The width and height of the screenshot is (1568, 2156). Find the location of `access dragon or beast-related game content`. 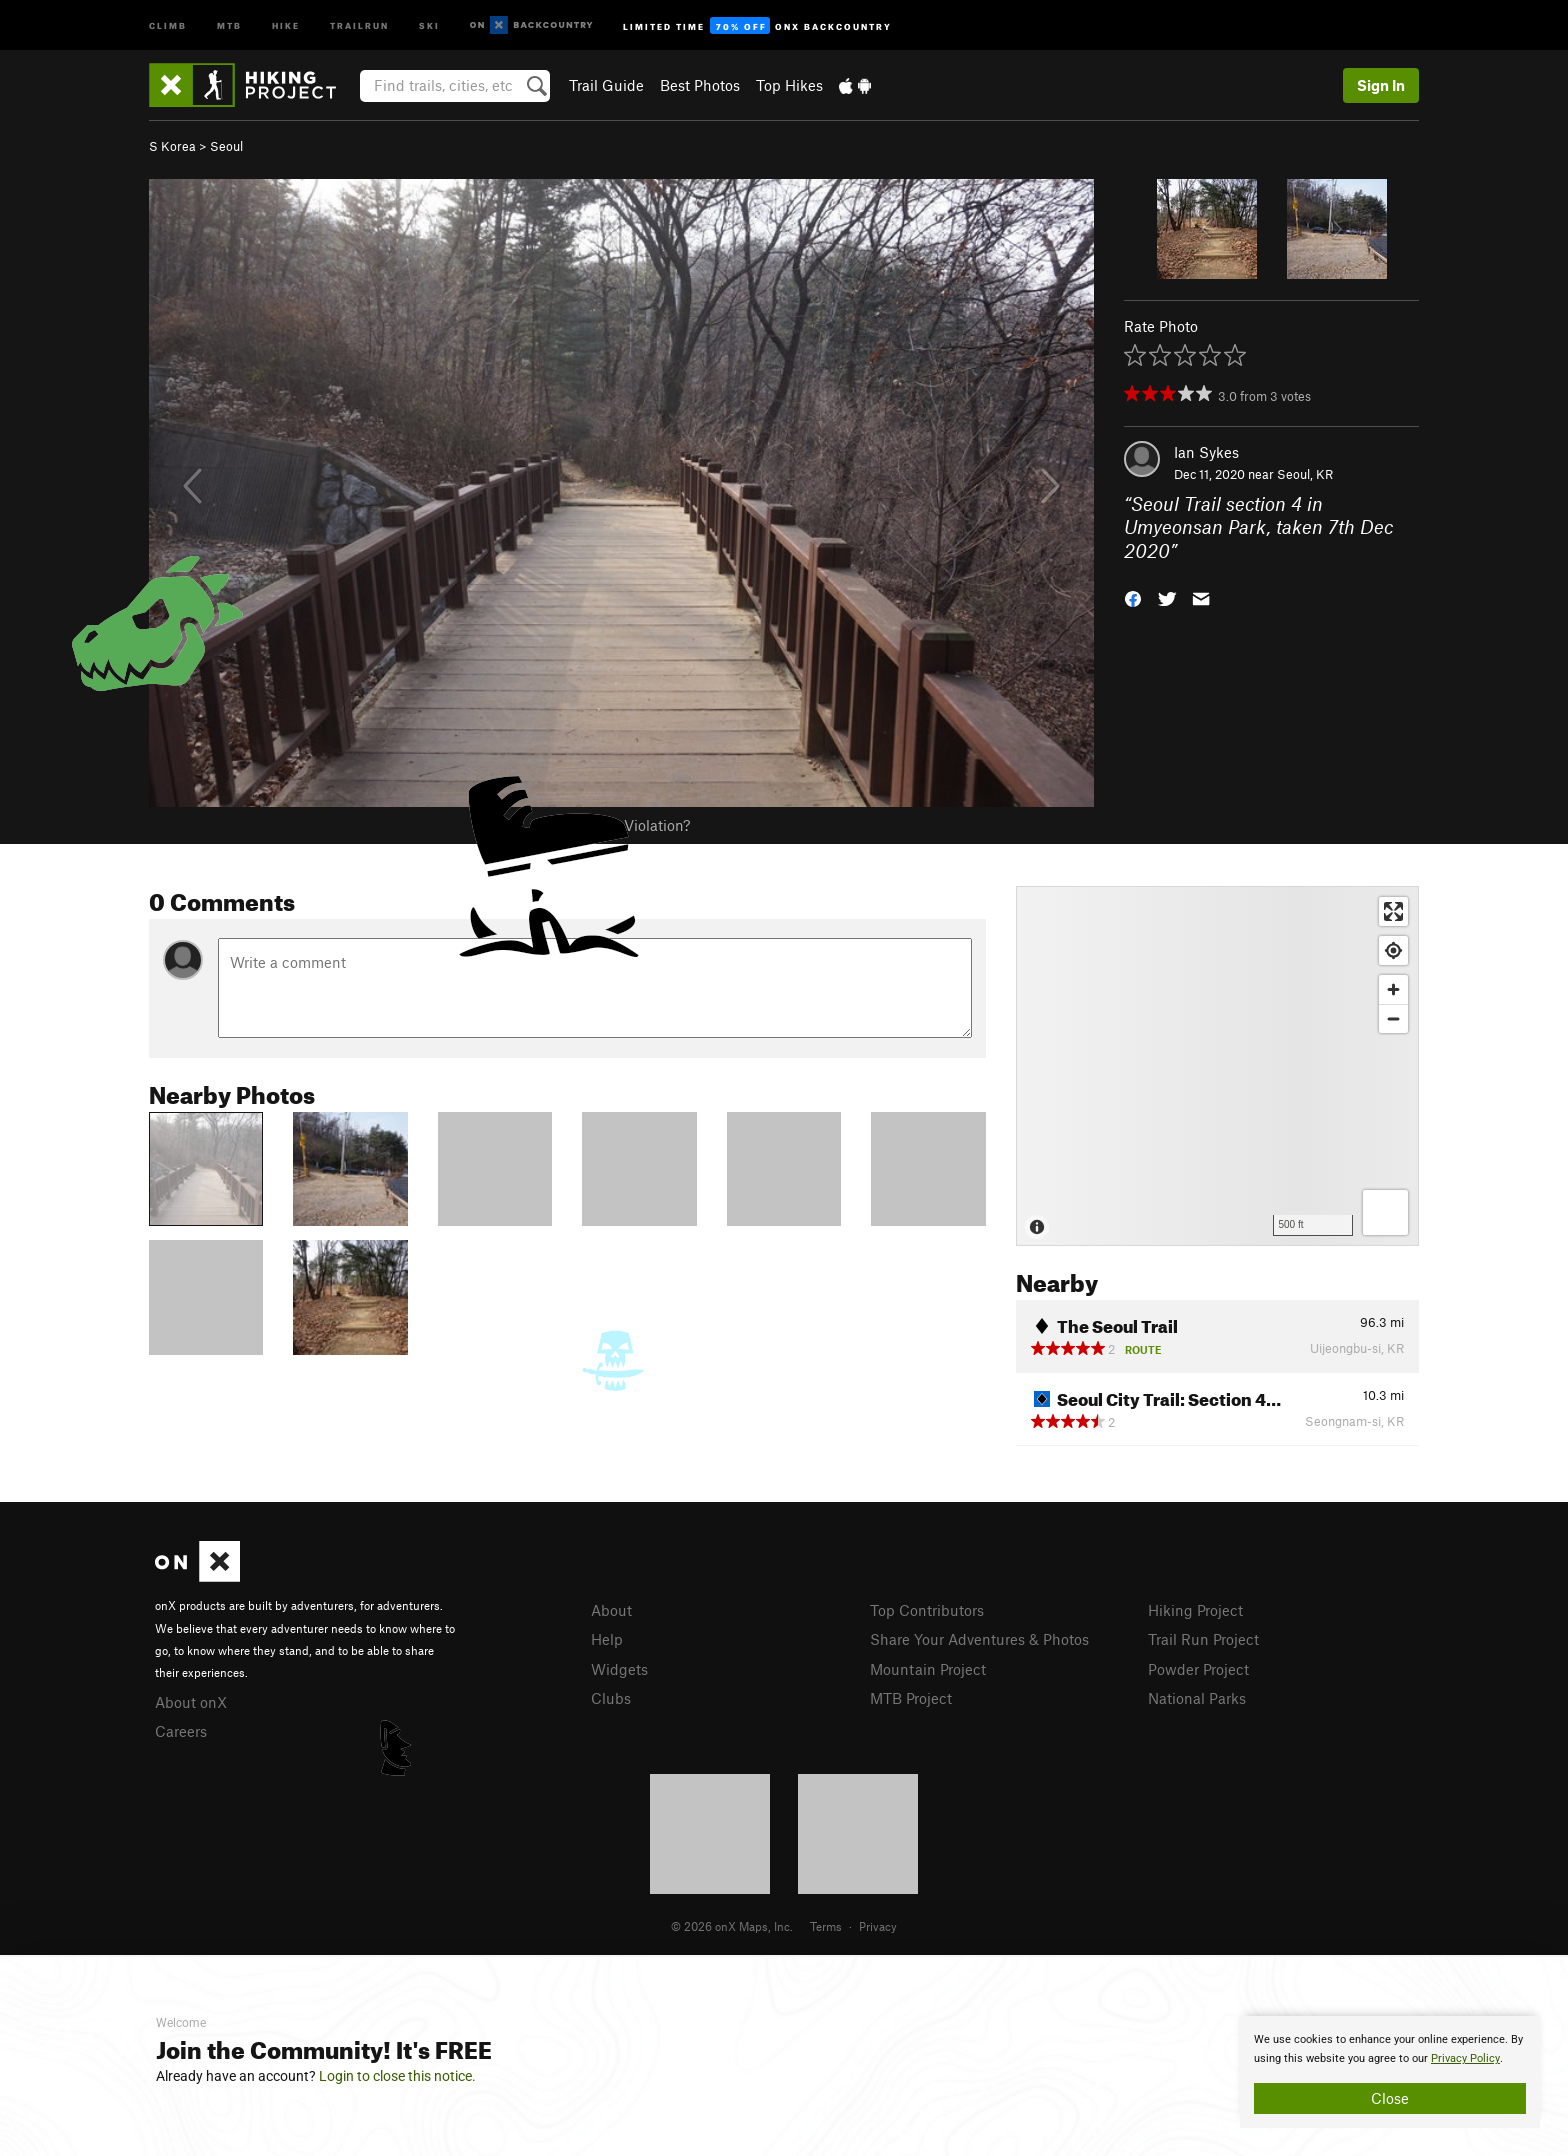

access dragon or beast-related game content is located at coordinates (157, 623).